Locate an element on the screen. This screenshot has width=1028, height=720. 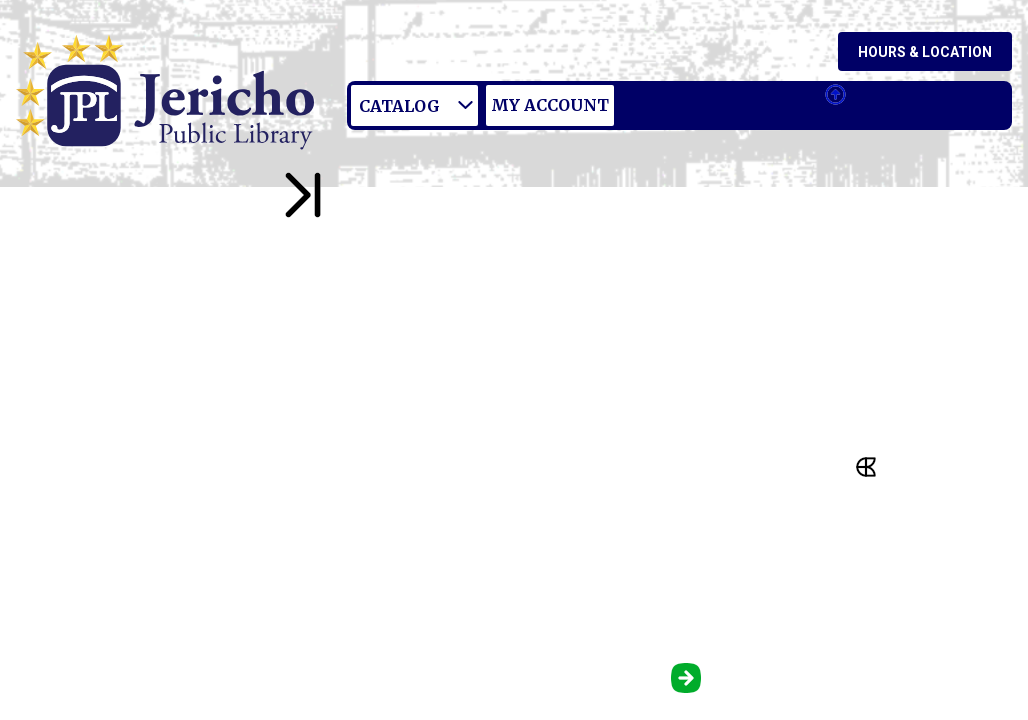
skip to the end of content is located at coordinates (304, 195).